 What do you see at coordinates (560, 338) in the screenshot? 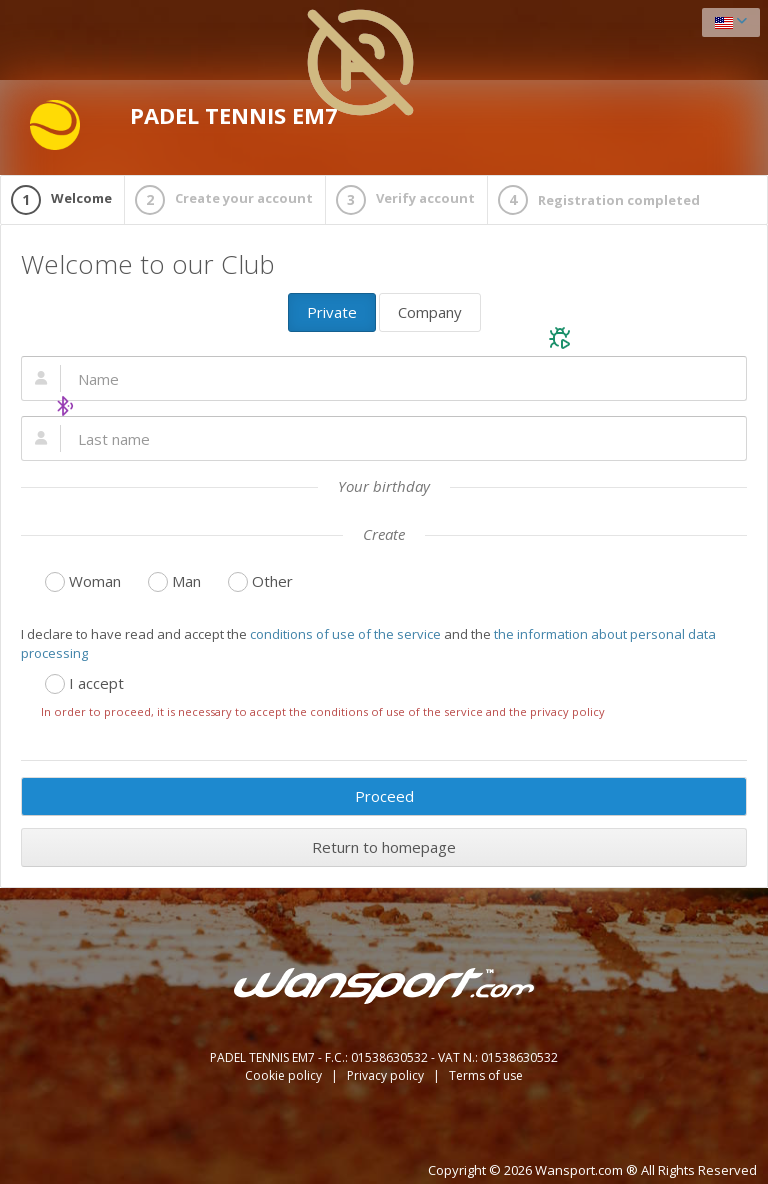
I see `start debugging session` at bounding box center [560, 338].